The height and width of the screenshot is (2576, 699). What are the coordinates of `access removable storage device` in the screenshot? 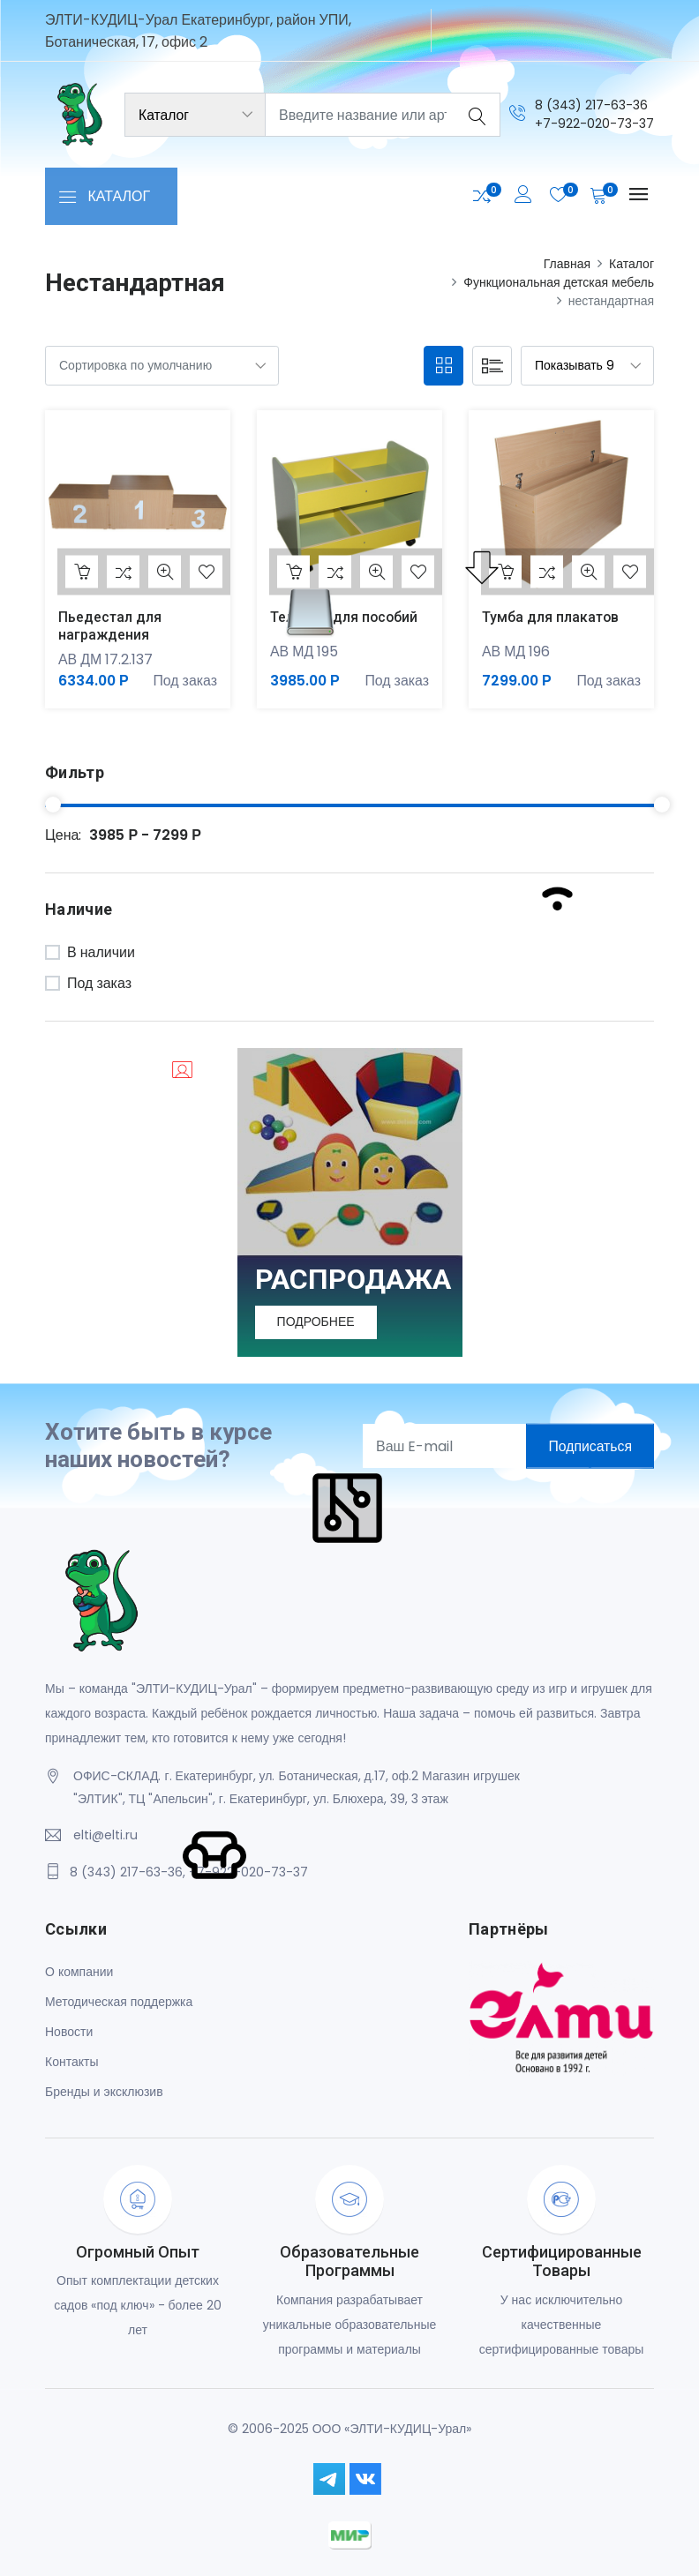 It's located at (310, 612).